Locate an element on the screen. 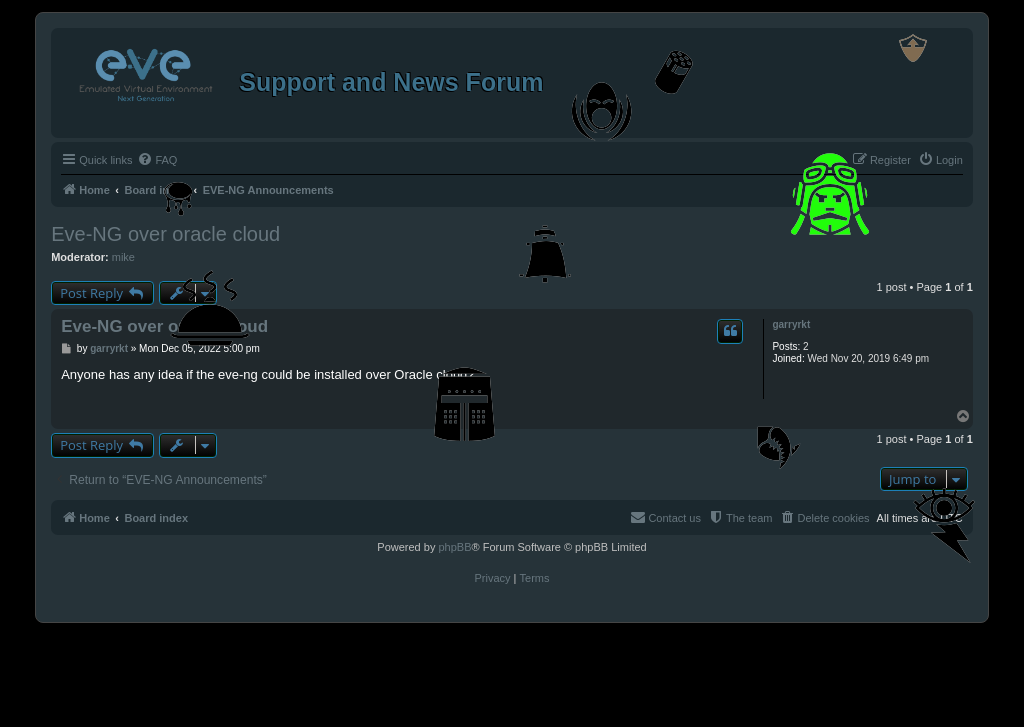 The image size is (1024, 727). view nearby restaurants or dining options is located at coordinates (210, 308).